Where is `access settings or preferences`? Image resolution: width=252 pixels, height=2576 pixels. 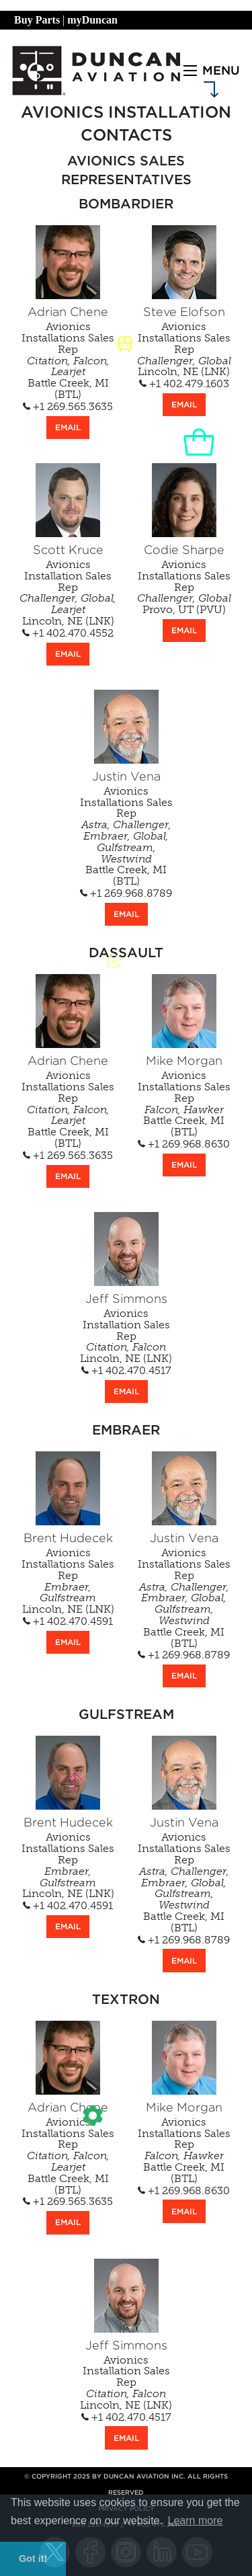 access settings or preferences is located at coordinates (93, 2116).